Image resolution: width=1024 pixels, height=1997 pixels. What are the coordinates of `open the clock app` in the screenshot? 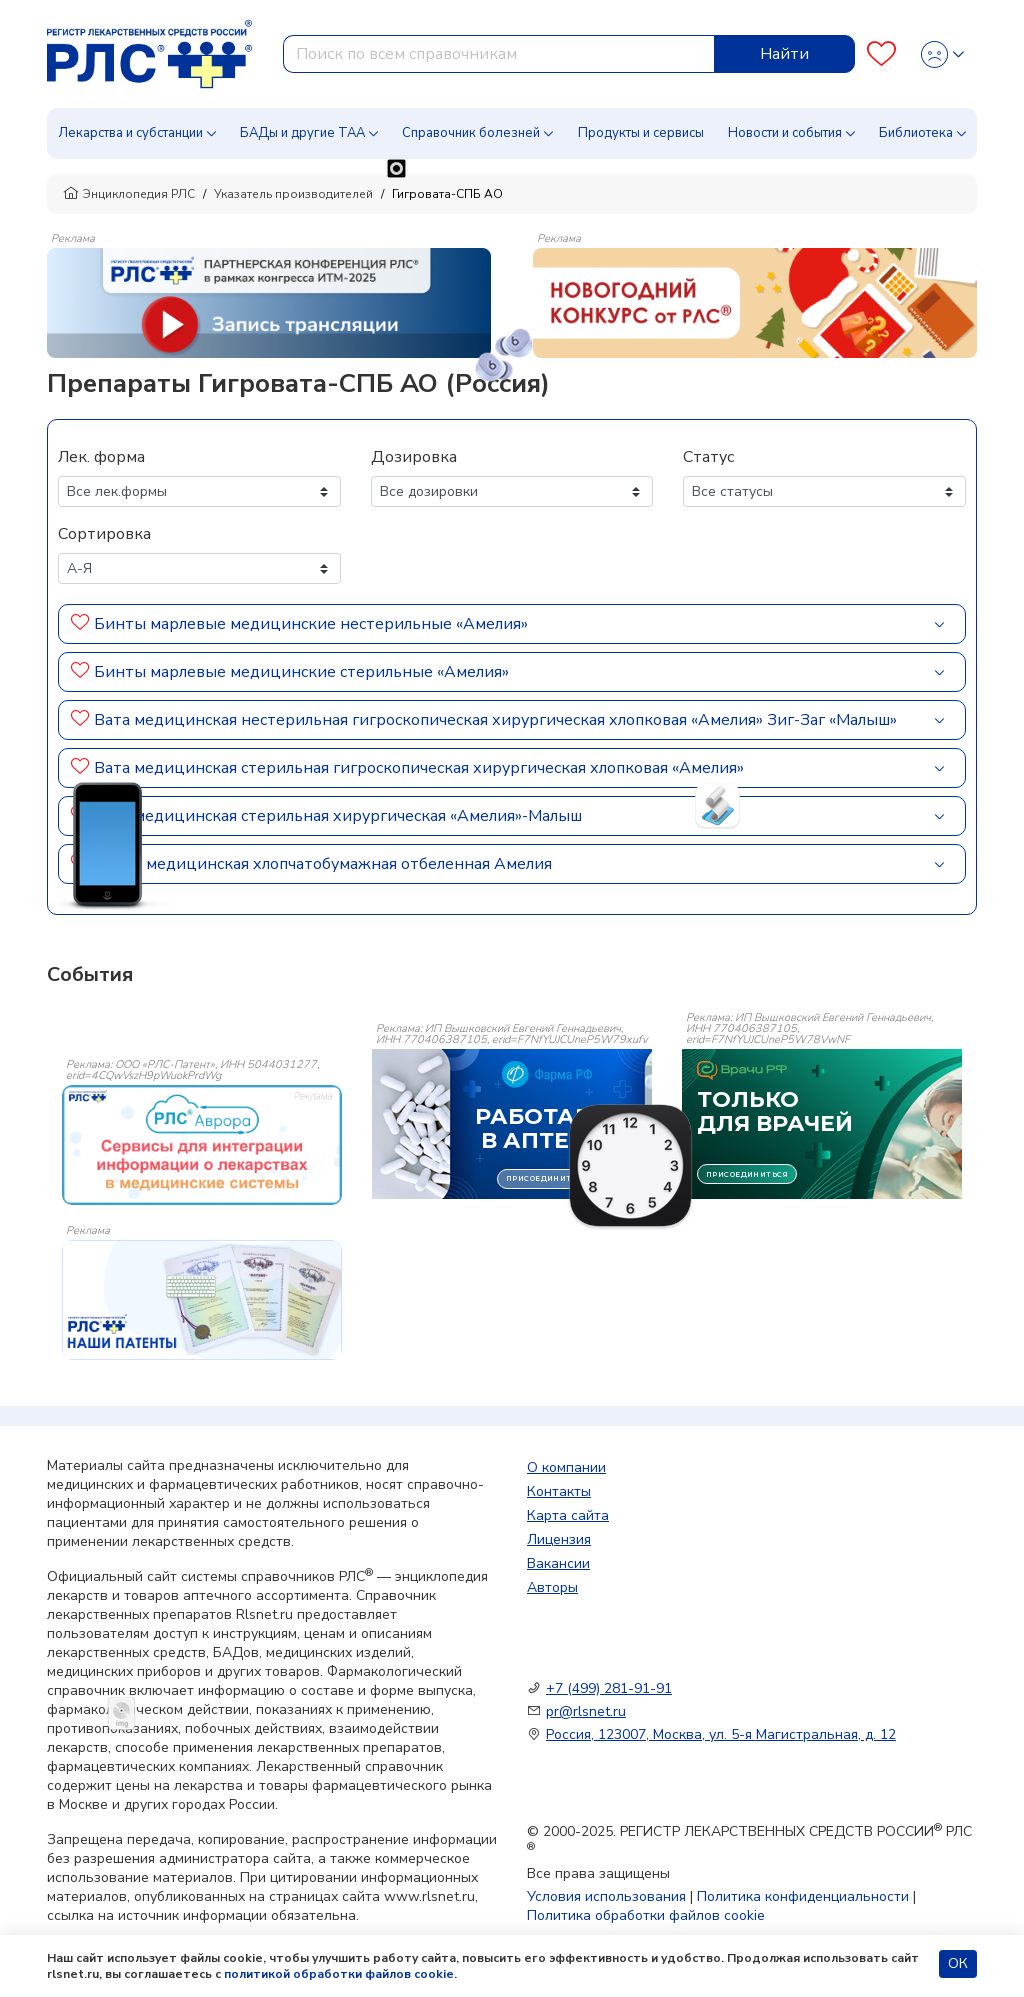 It's located at (630, 1165).